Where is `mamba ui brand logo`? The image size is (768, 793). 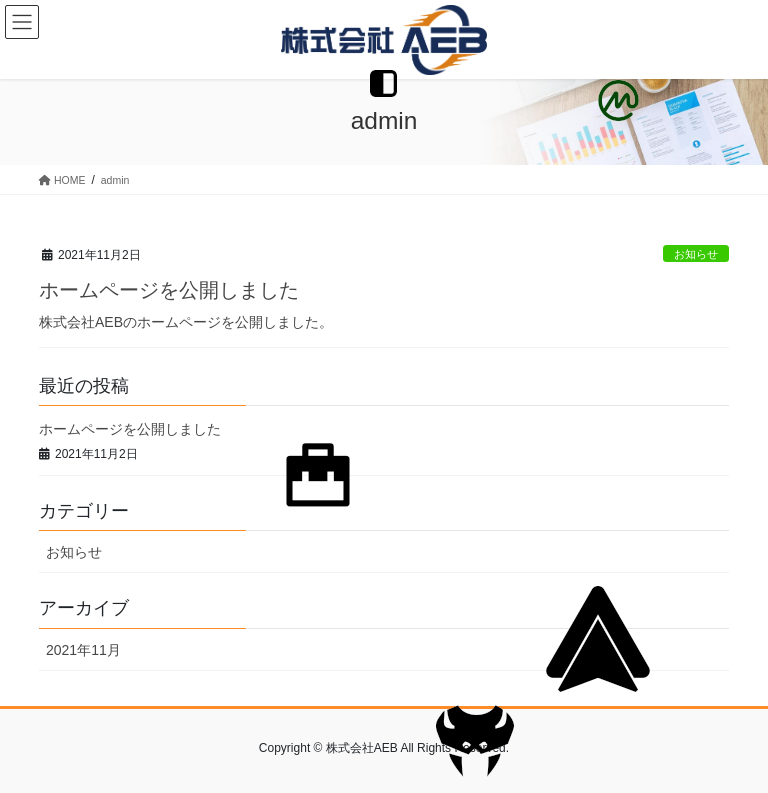
mamba ui brand logo is located at coordinates (475, 741).